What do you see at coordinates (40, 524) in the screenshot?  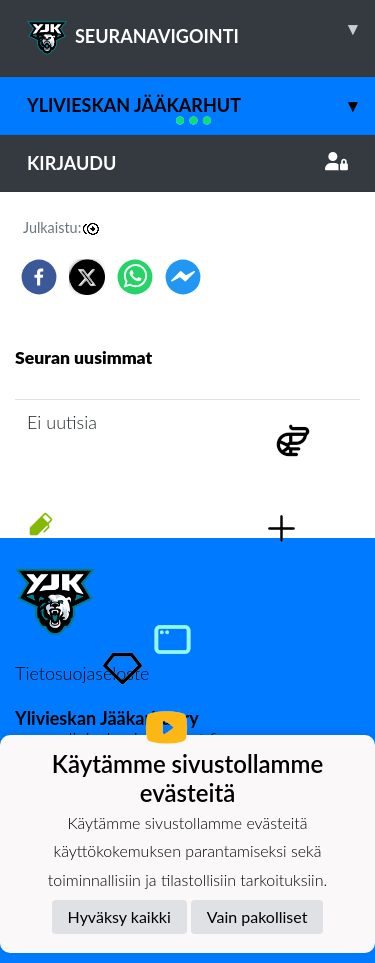 I see `edit or modify content` at bounding box center [40, 524].